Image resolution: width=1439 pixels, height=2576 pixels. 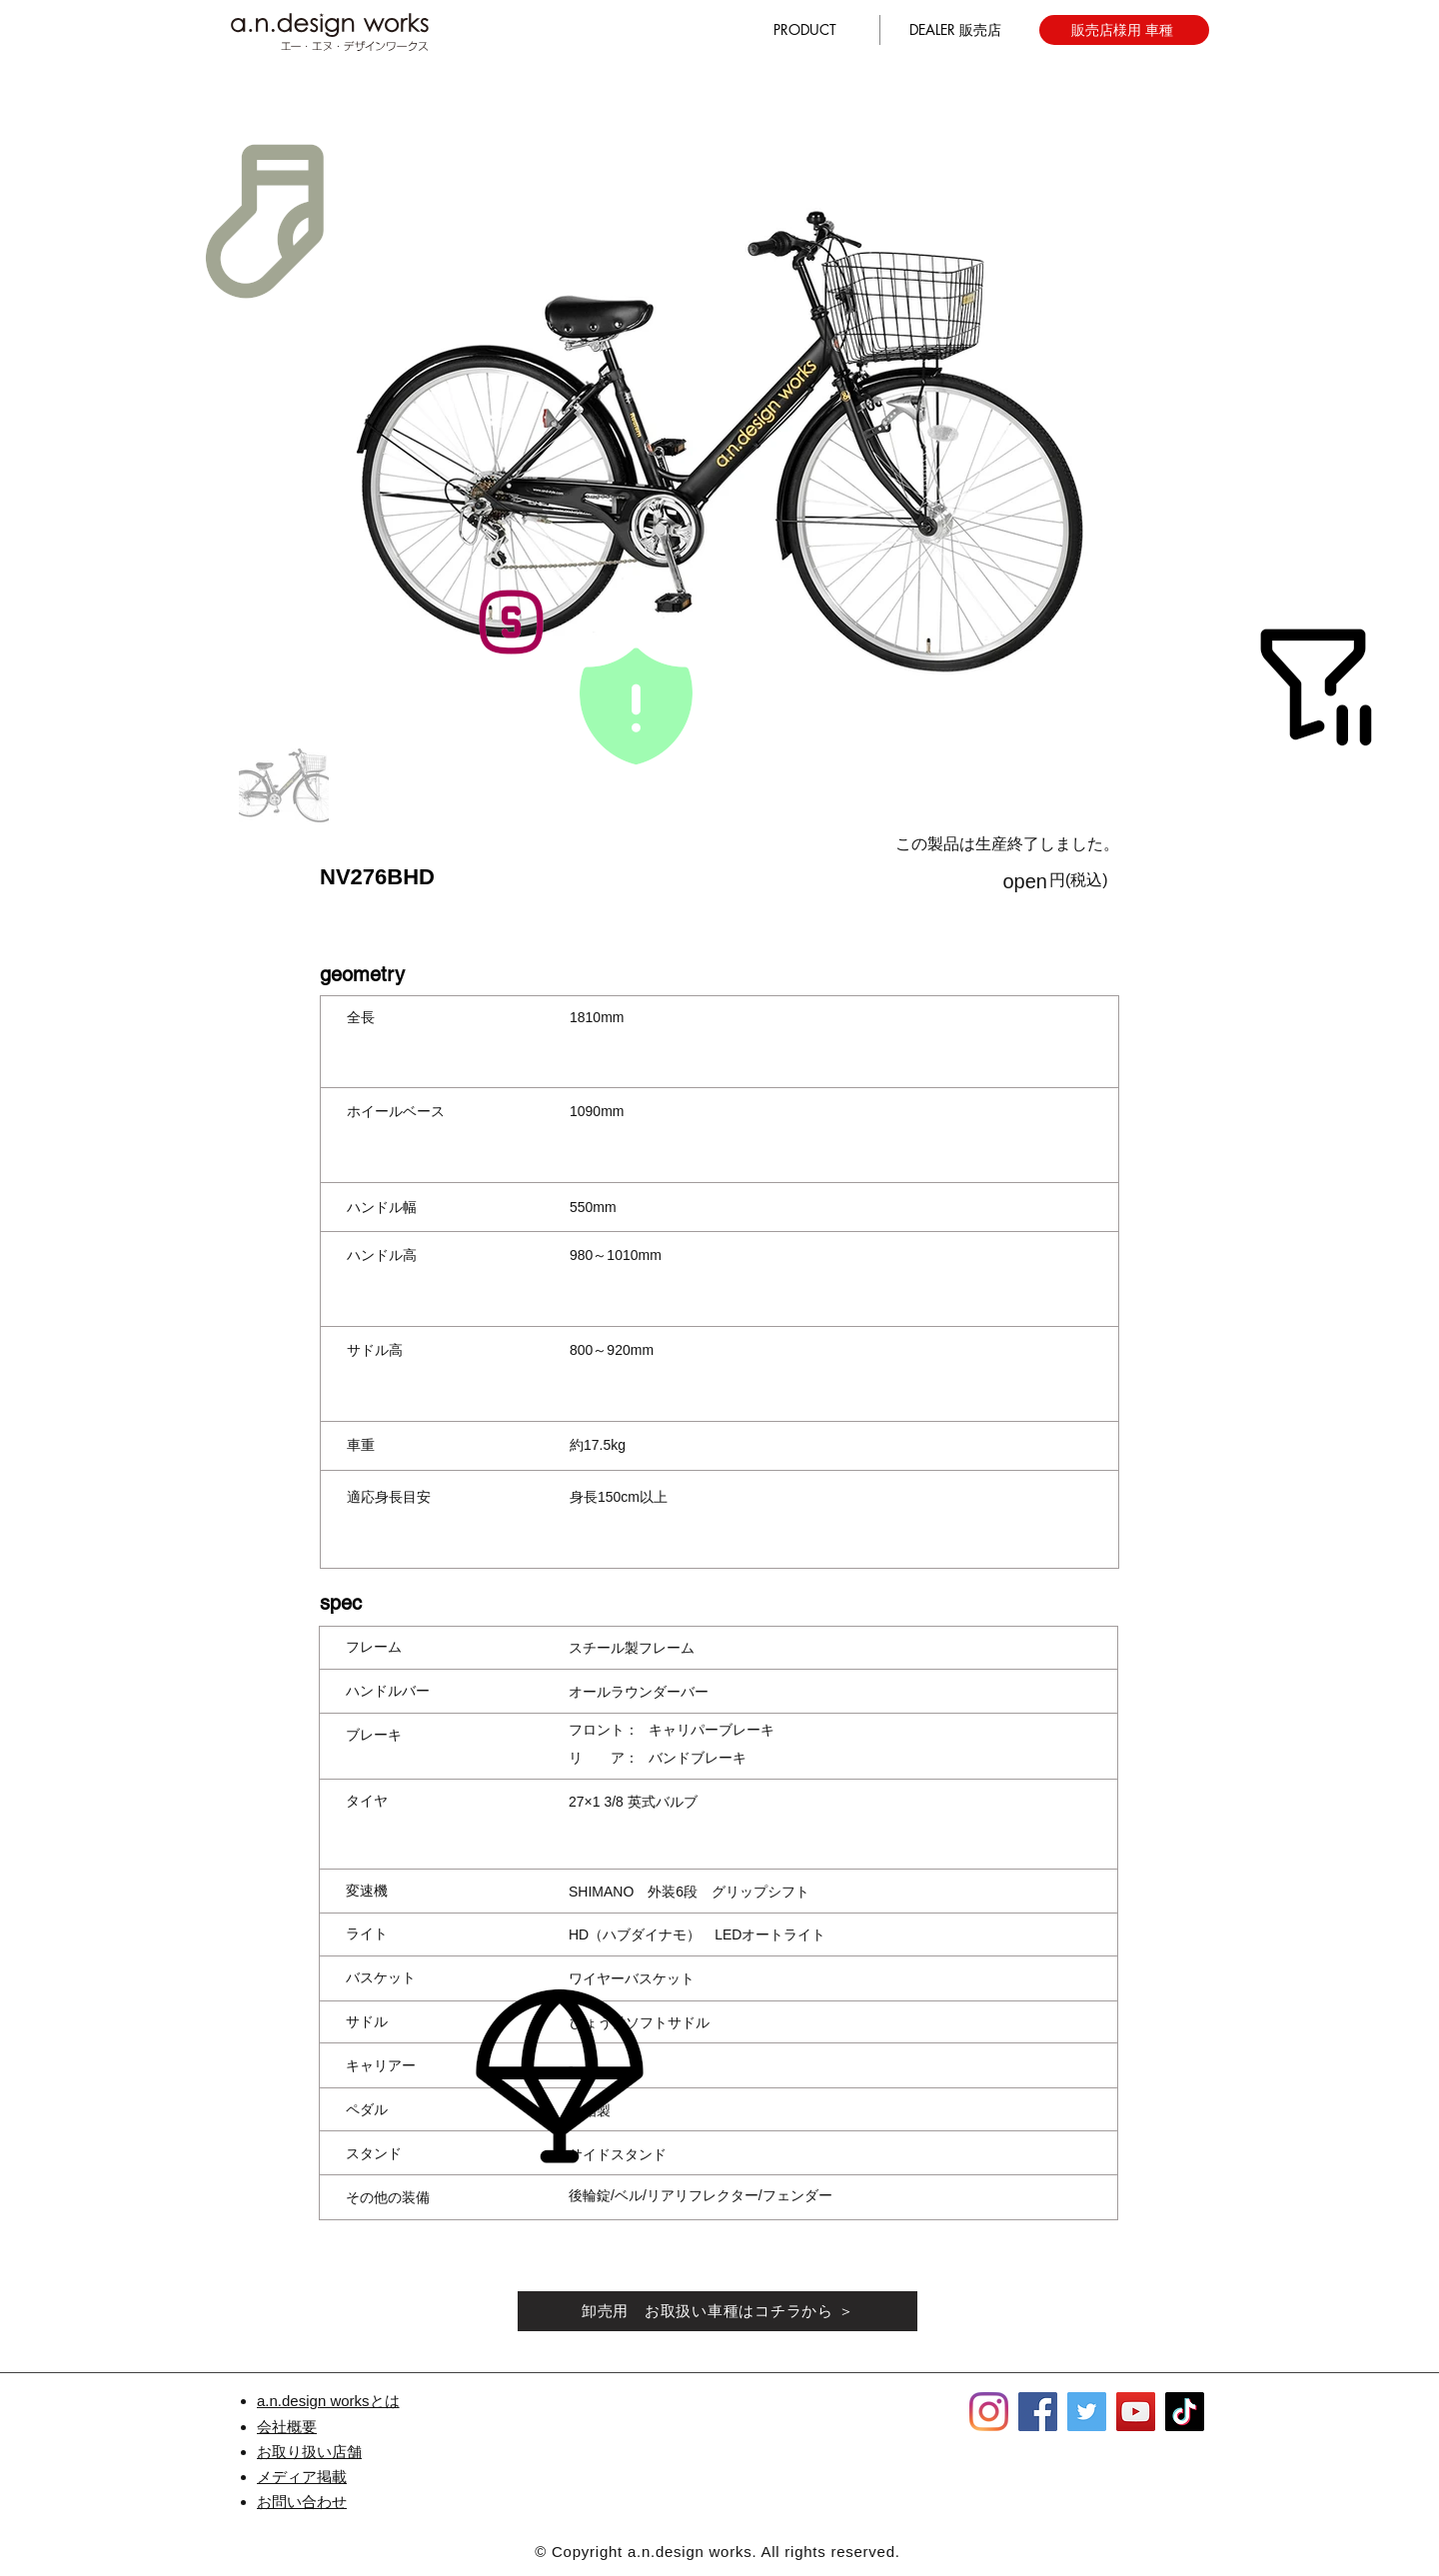 What do you see at coordinates (636, 705) in the screenshot?
I see `security warning or alert detected` at bounding box center [636, 705].